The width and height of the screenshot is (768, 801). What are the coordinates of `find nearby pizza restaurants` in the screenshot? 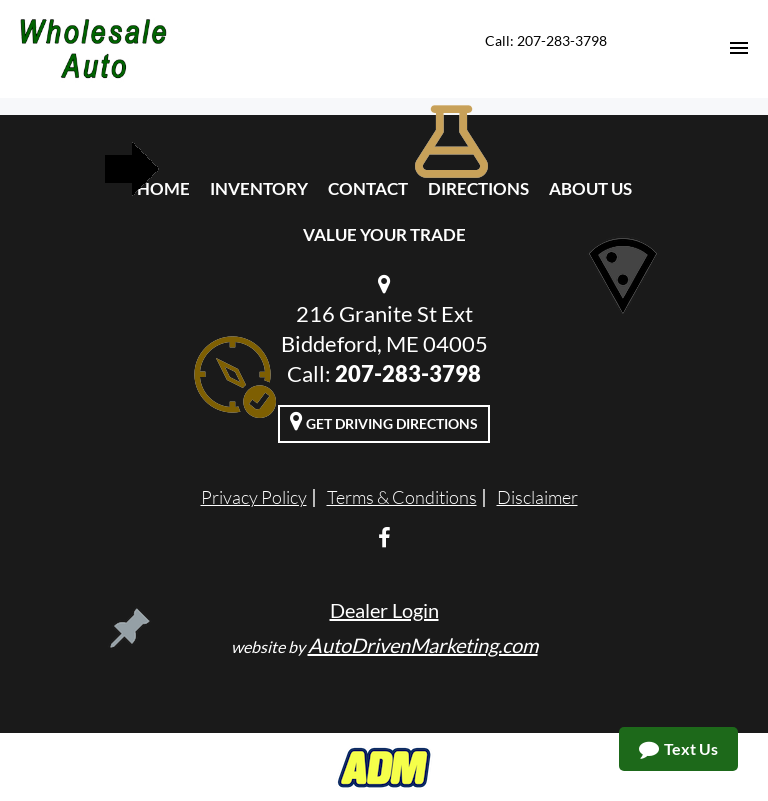 It's located at (623, 276).